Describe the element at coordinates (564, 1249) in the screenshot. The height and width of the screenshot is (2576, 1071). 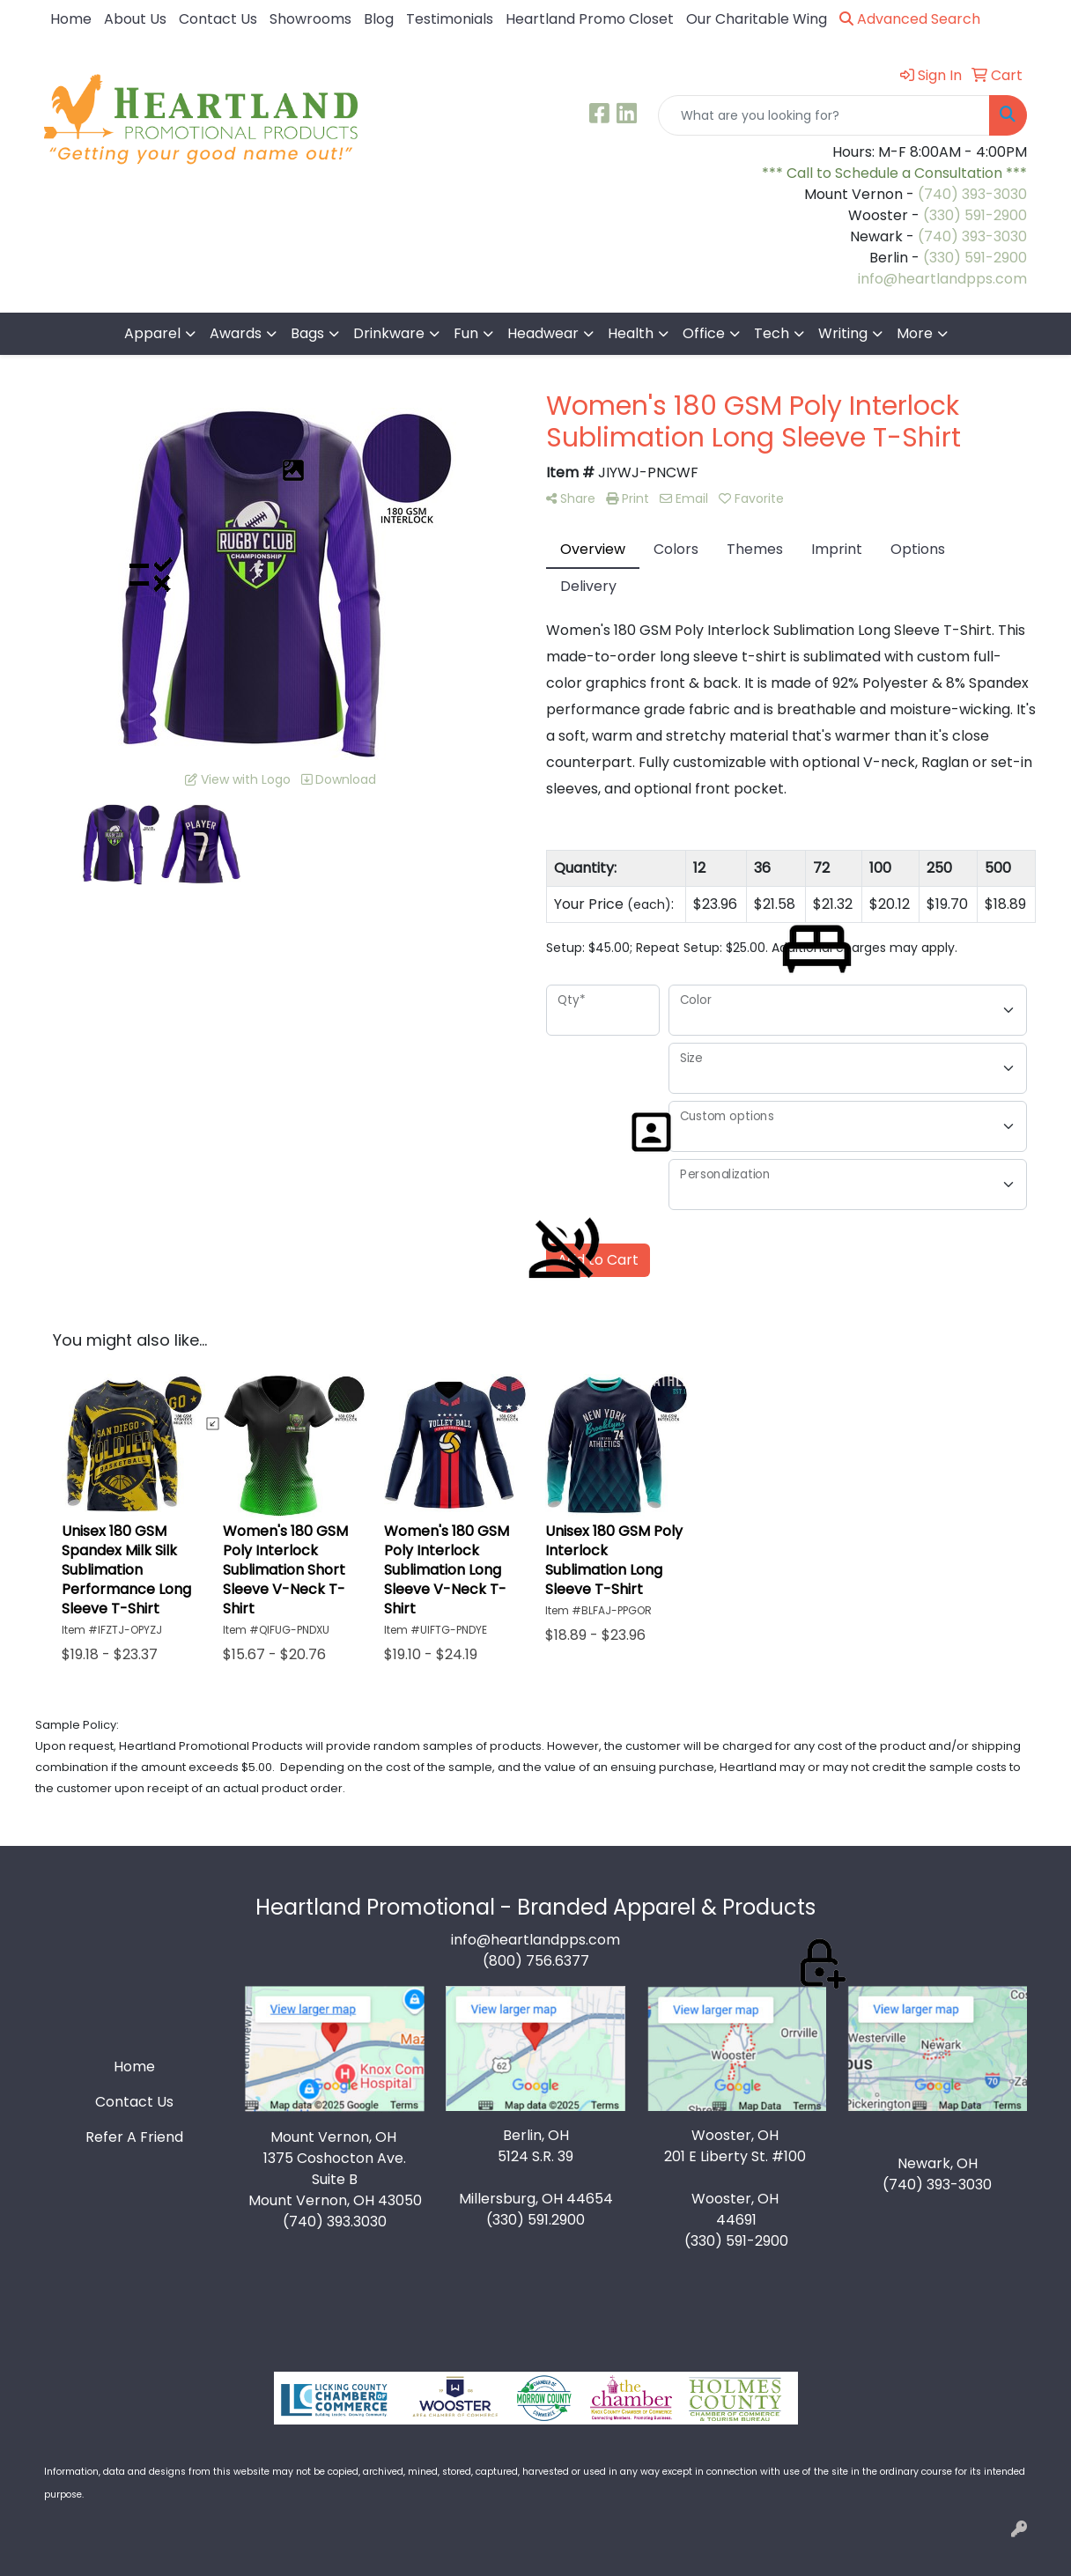
I see `mute voice narration or screen reader` at that location.